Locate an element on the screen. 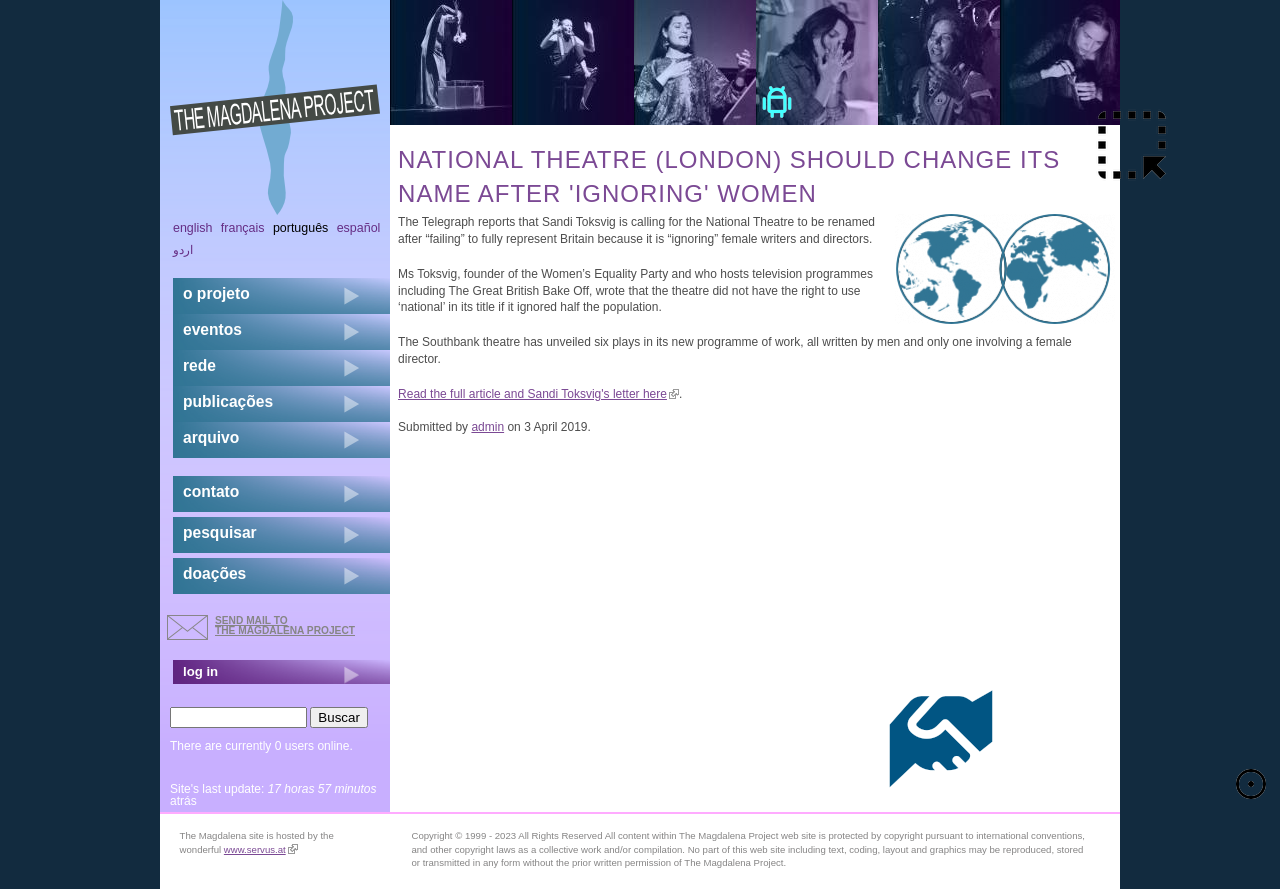 Image resolution: width=1280 pixels, height=889 pixels. select or highlight an area is located at coordinates (1132, 145).